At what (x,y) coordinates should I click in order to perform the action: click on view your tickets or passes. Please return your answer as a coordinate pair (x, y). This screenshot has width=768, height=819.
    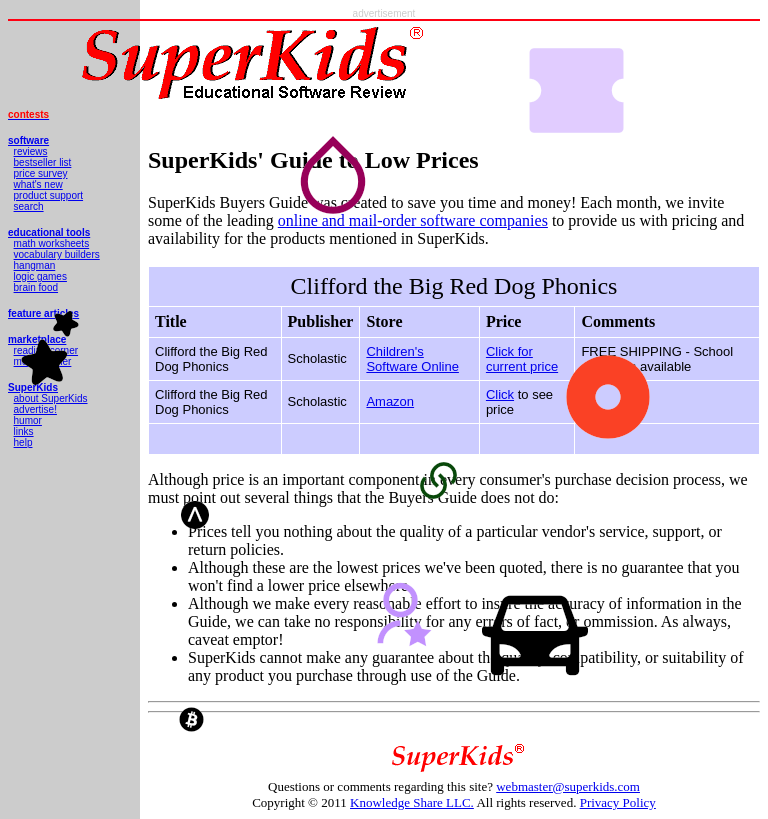
    Looking at the image, I should click on (576, 90).